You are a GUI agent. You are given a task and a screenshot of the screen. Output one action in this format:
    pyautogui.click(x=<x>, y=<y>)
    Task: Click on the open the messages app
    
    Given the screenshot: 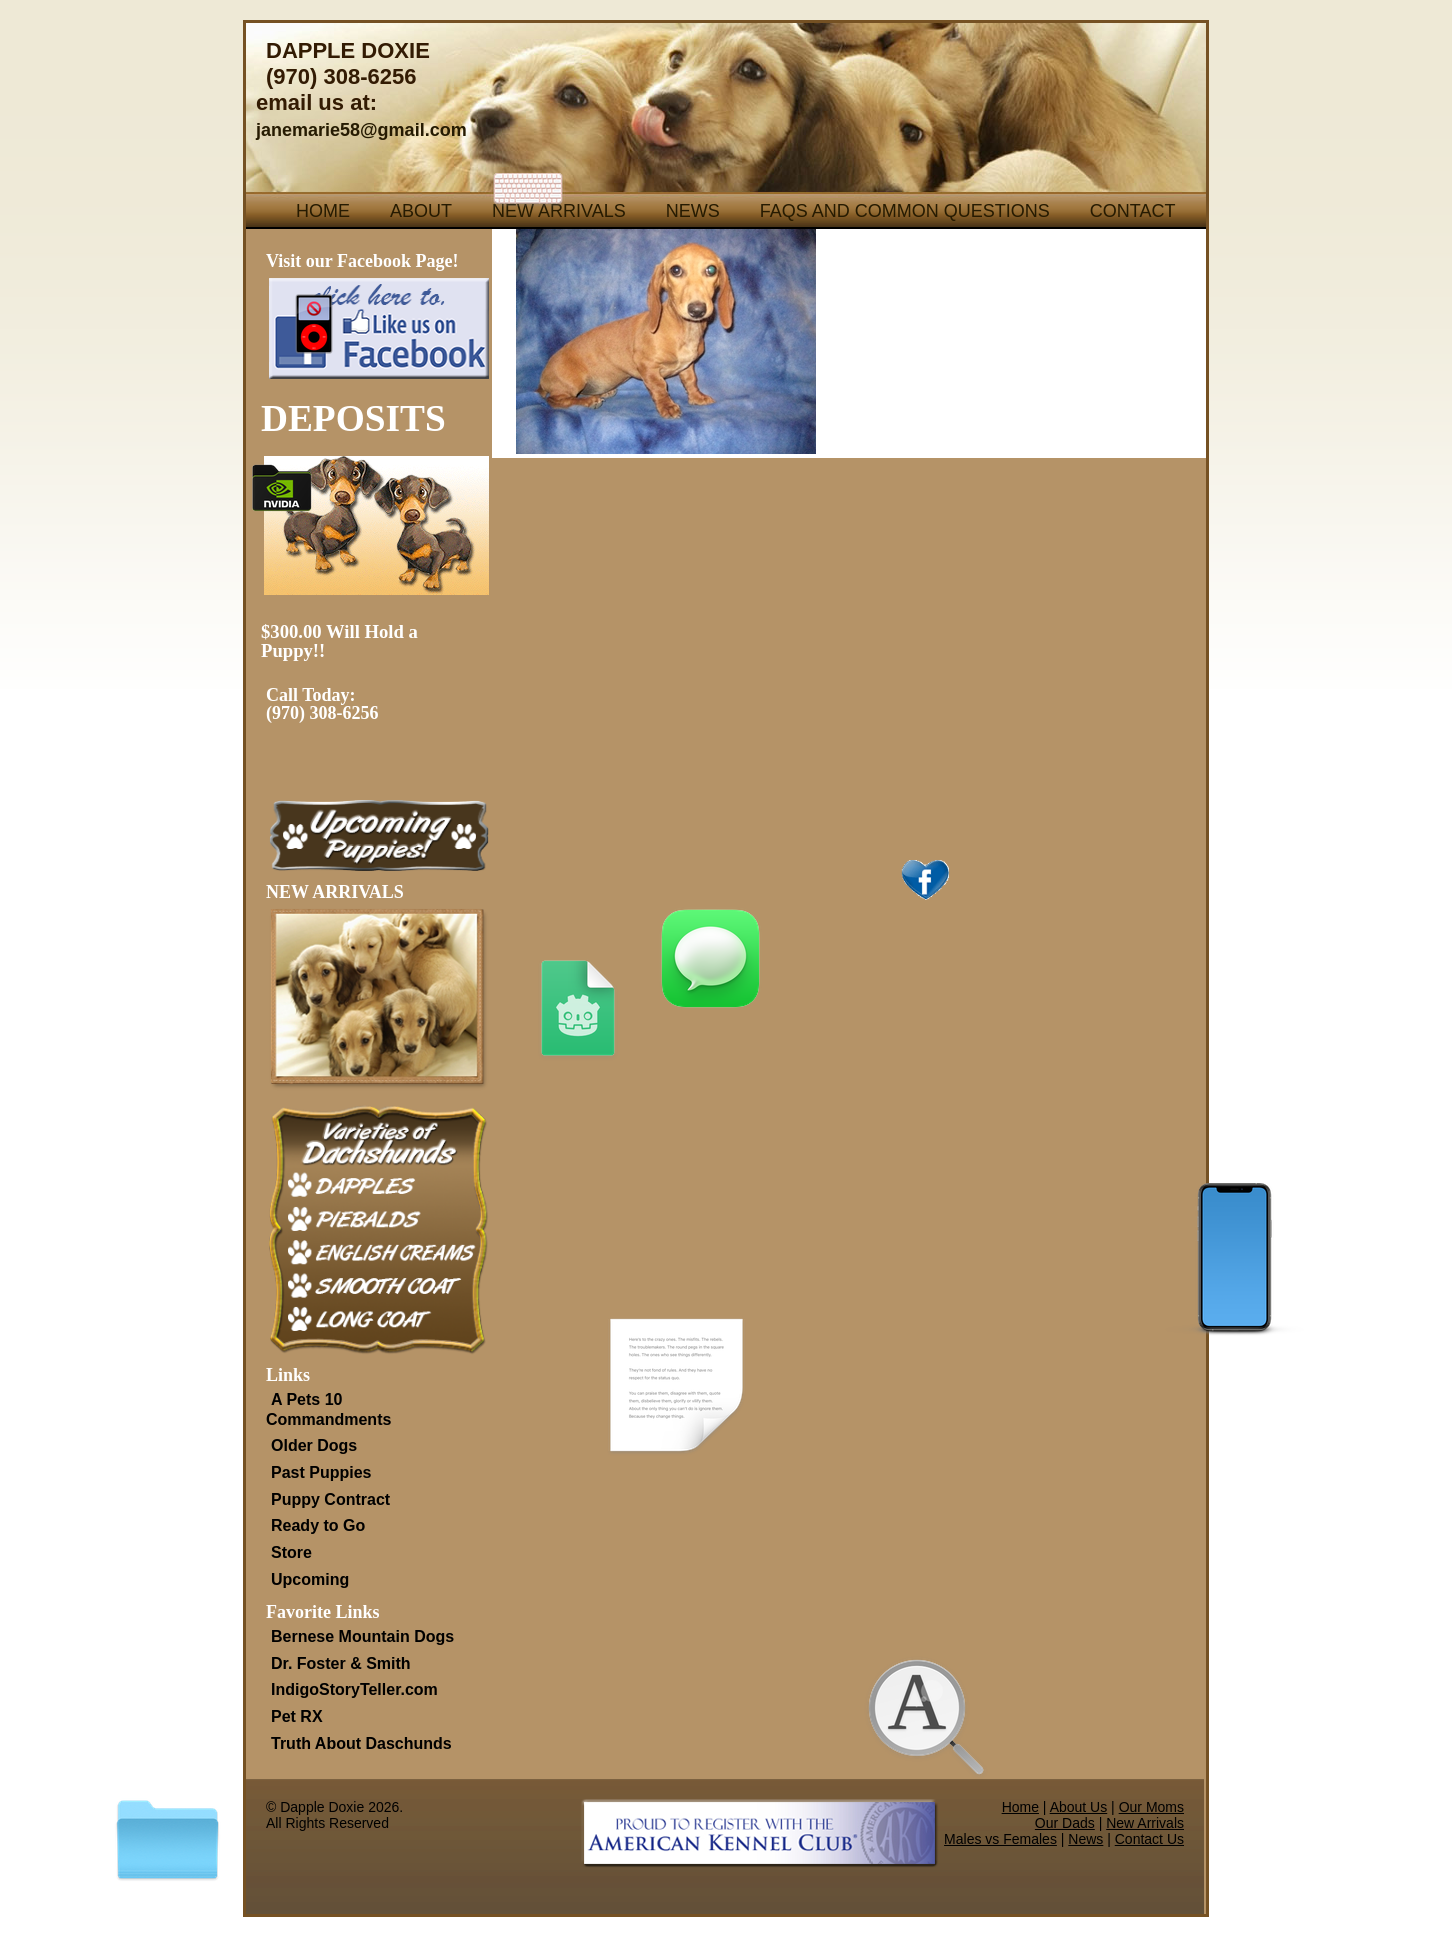 What is the action you would take?
    pyautogui.click(x=710, y=958)
    